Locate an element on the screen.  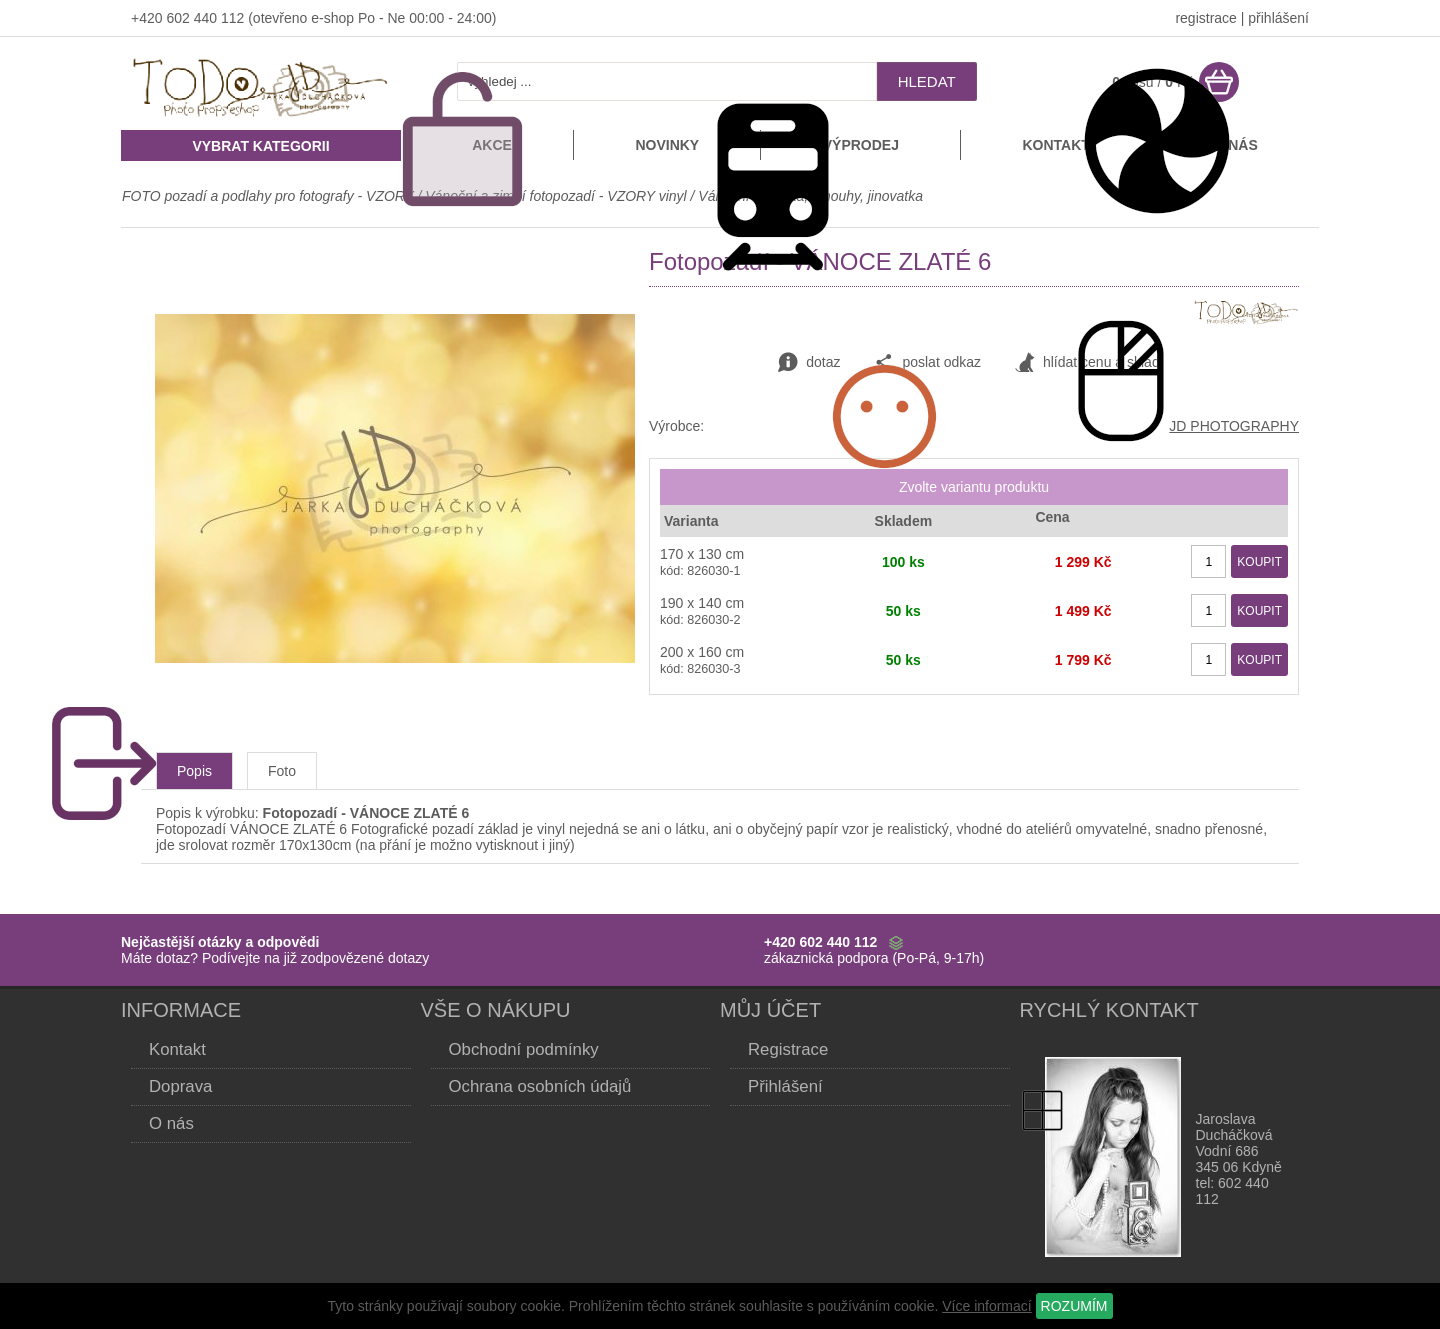
indicates content is loading is located at coordinates (1157, 141).